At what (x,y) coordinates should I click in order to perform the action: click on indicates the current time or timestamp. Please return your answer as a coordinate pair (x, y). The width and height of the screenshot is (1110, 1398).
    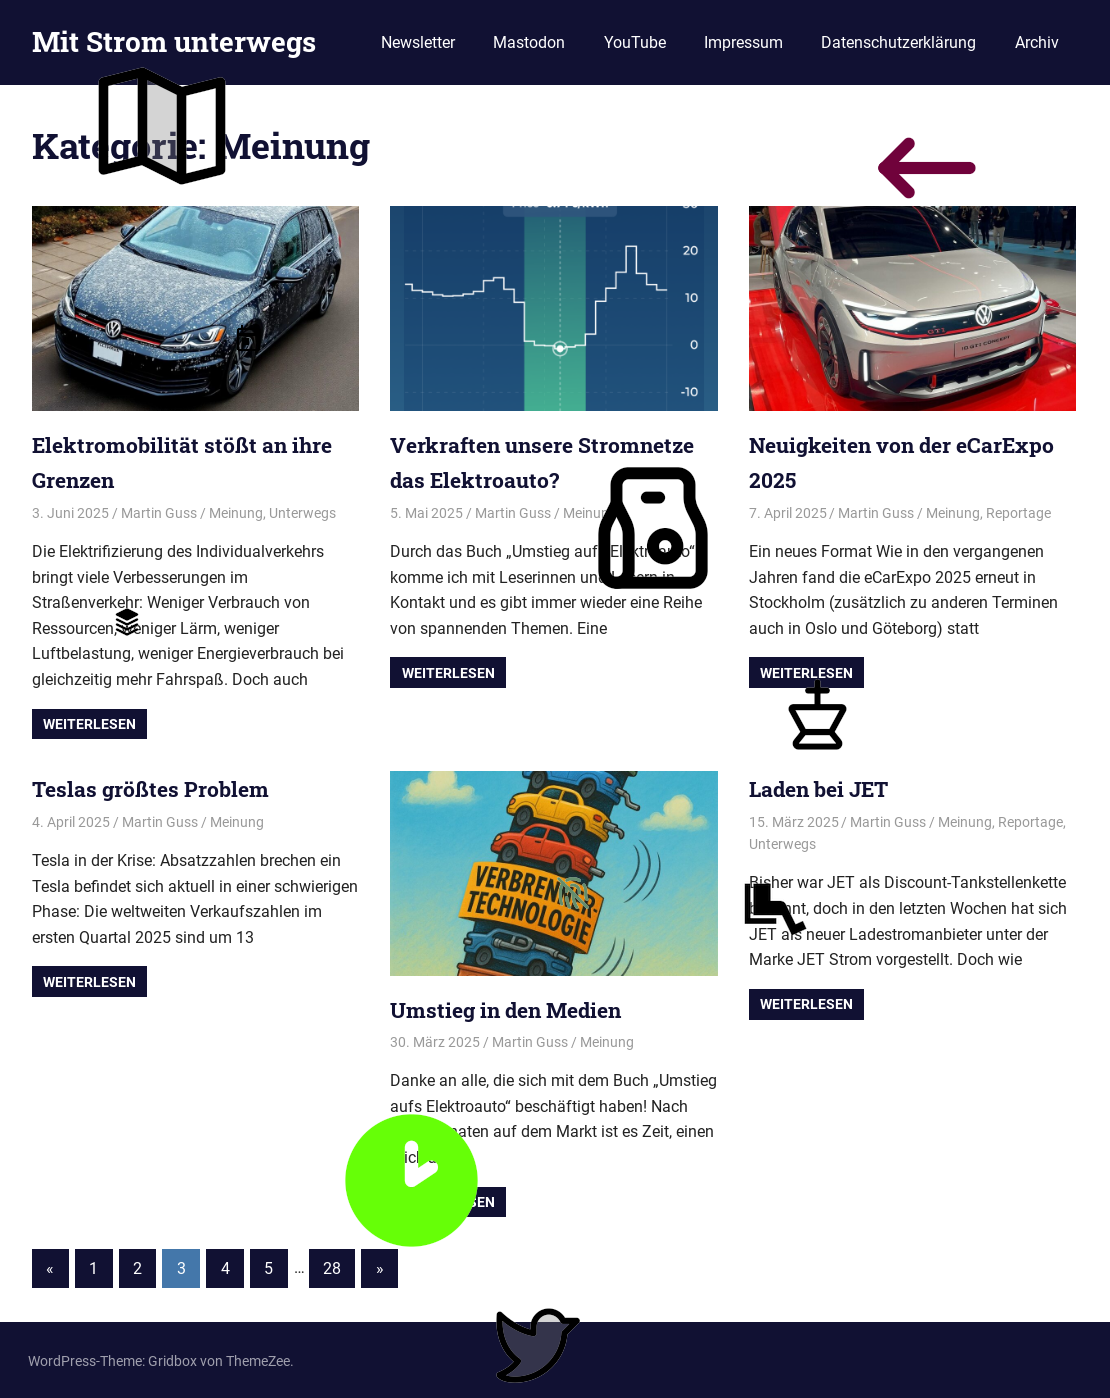
    Looking at the image, I should click on (411, 1180).